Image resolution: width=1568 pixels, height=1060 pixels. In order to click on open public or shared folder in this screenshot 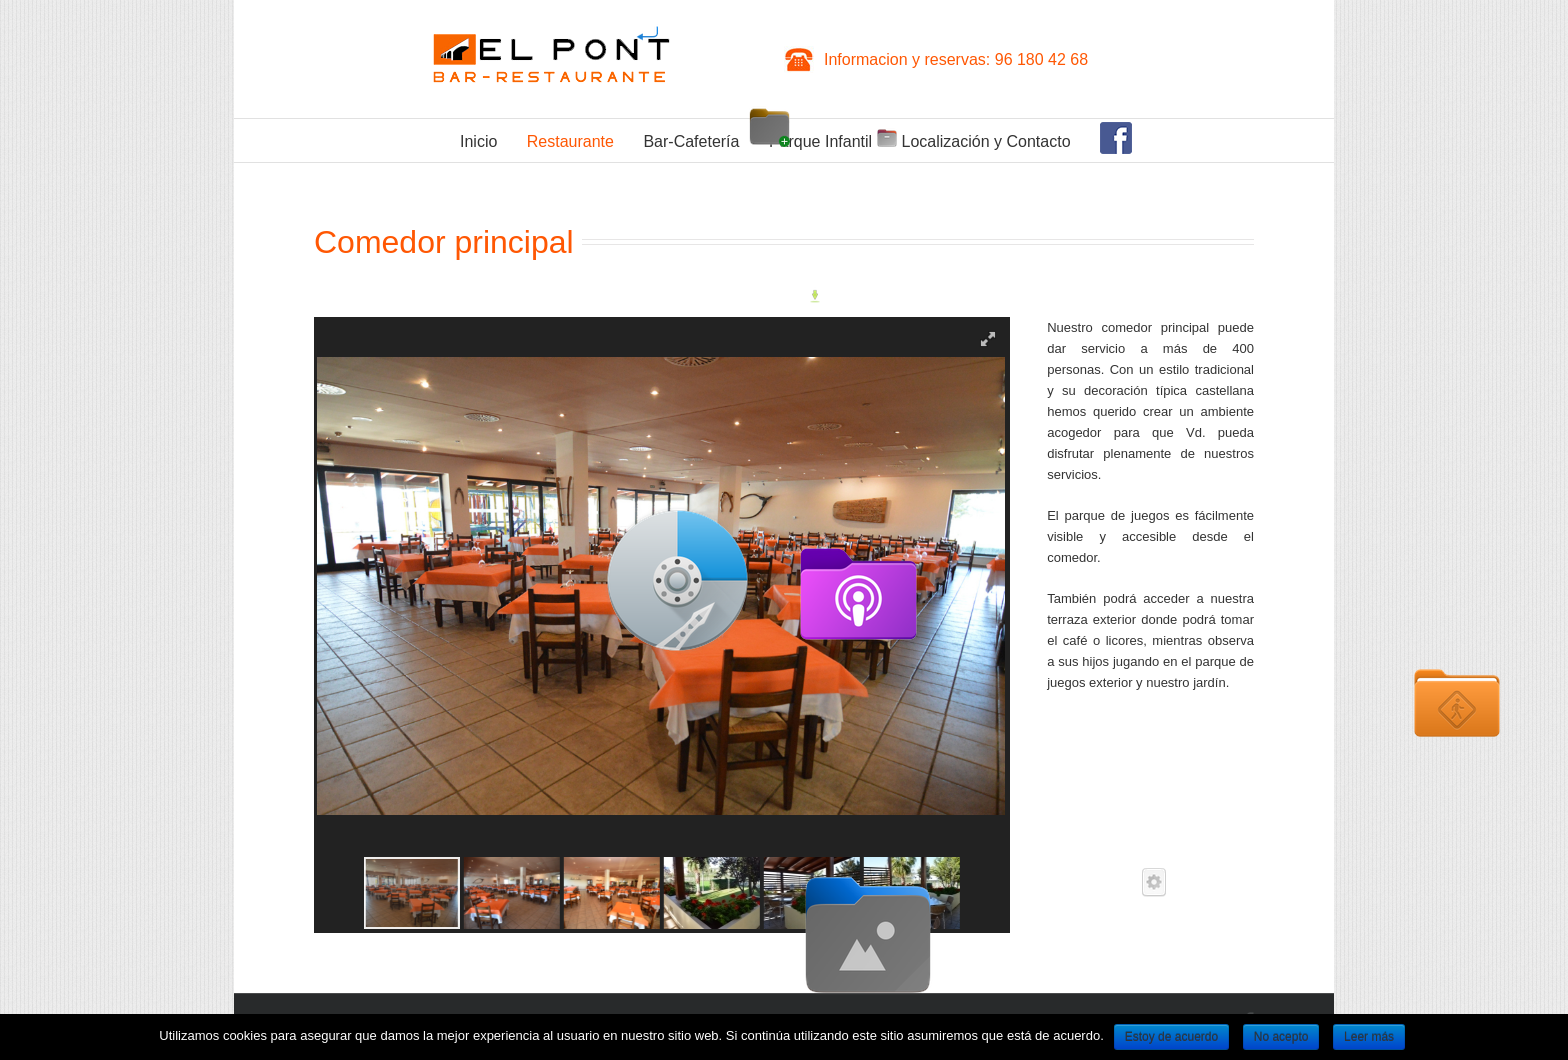, I will do `click(1457, 703)`.